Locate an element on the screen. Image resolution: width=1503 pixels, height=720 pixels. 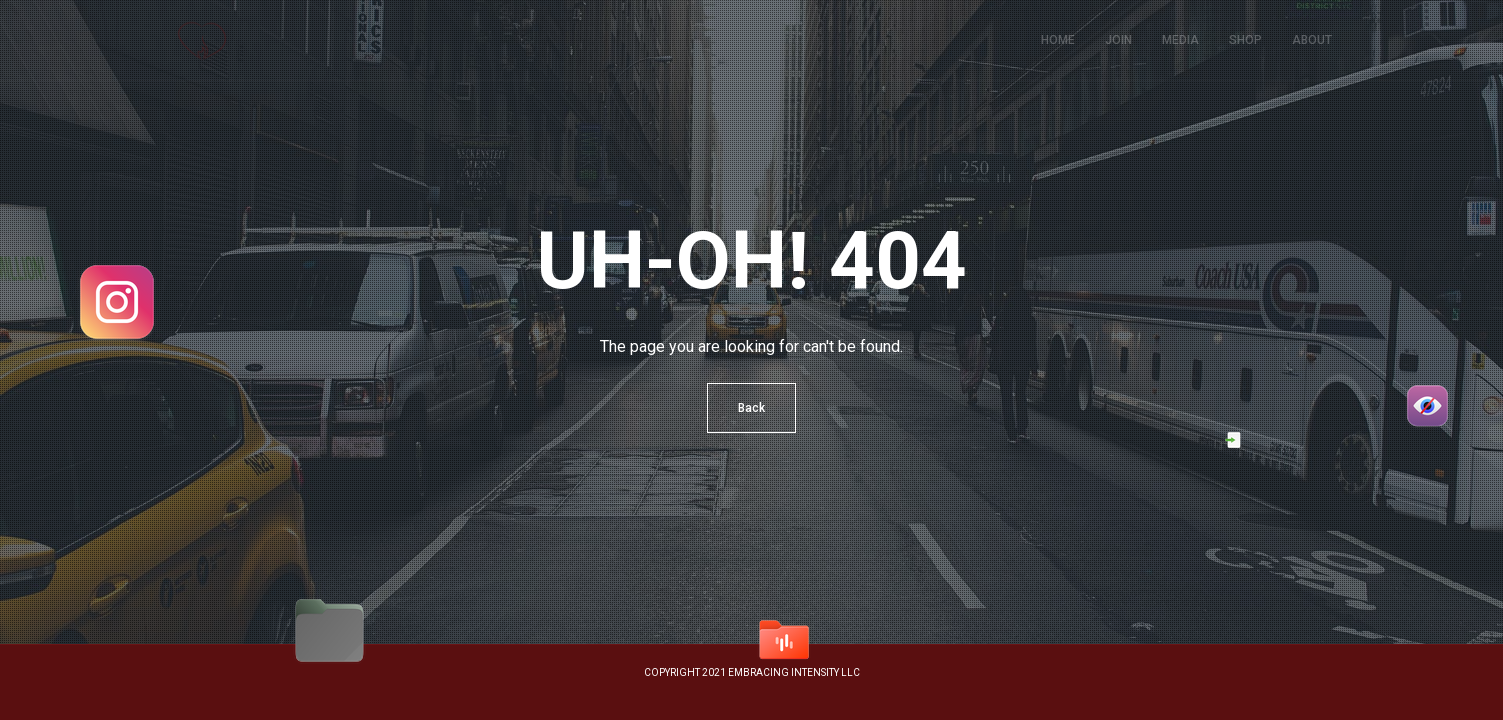
open the Instagram app is located at coordinates (117, 302).